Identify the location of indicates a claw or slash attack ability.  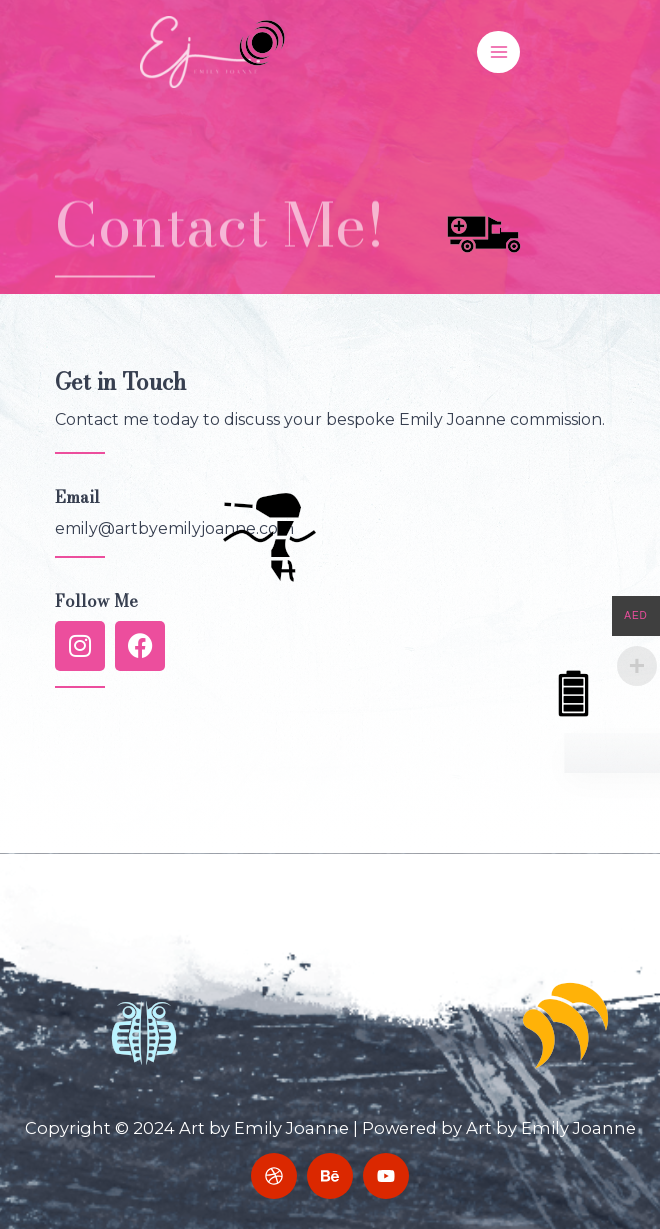
(566, 1025).